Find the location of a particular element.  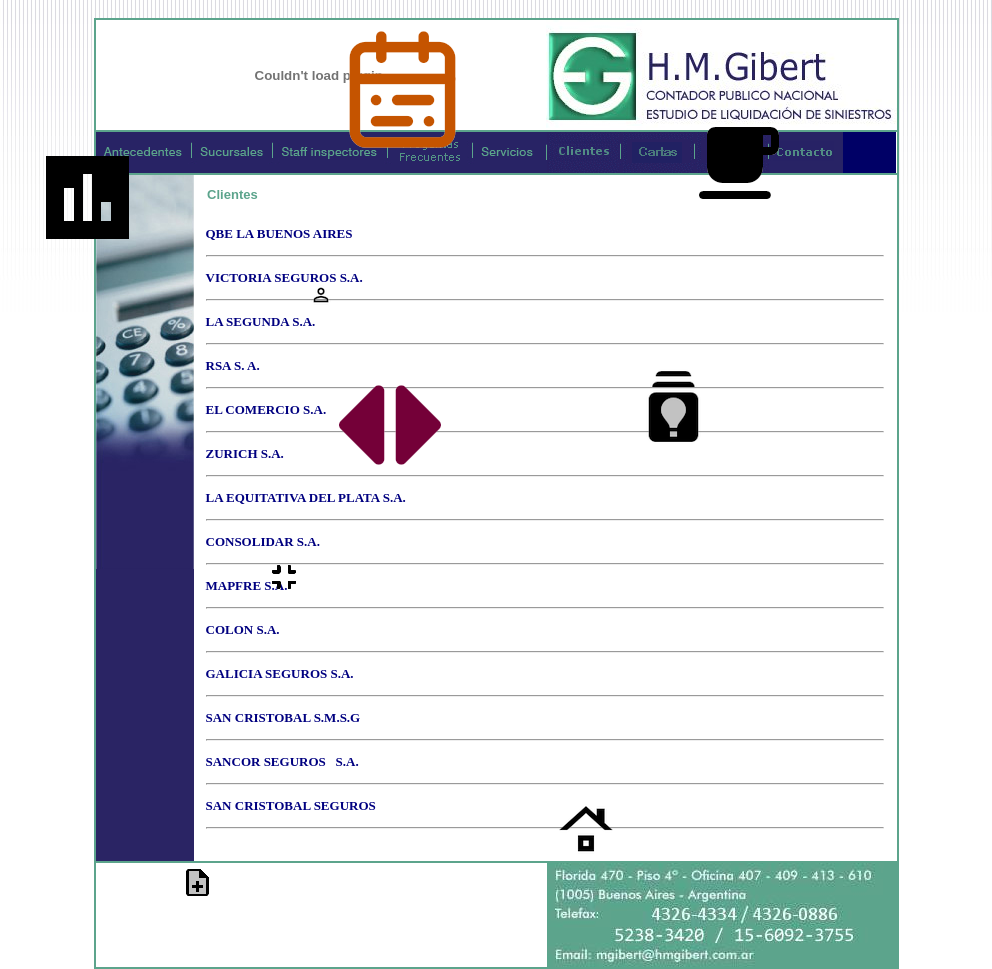

access roofing or home improvement services is located at coordinates (586, 830).